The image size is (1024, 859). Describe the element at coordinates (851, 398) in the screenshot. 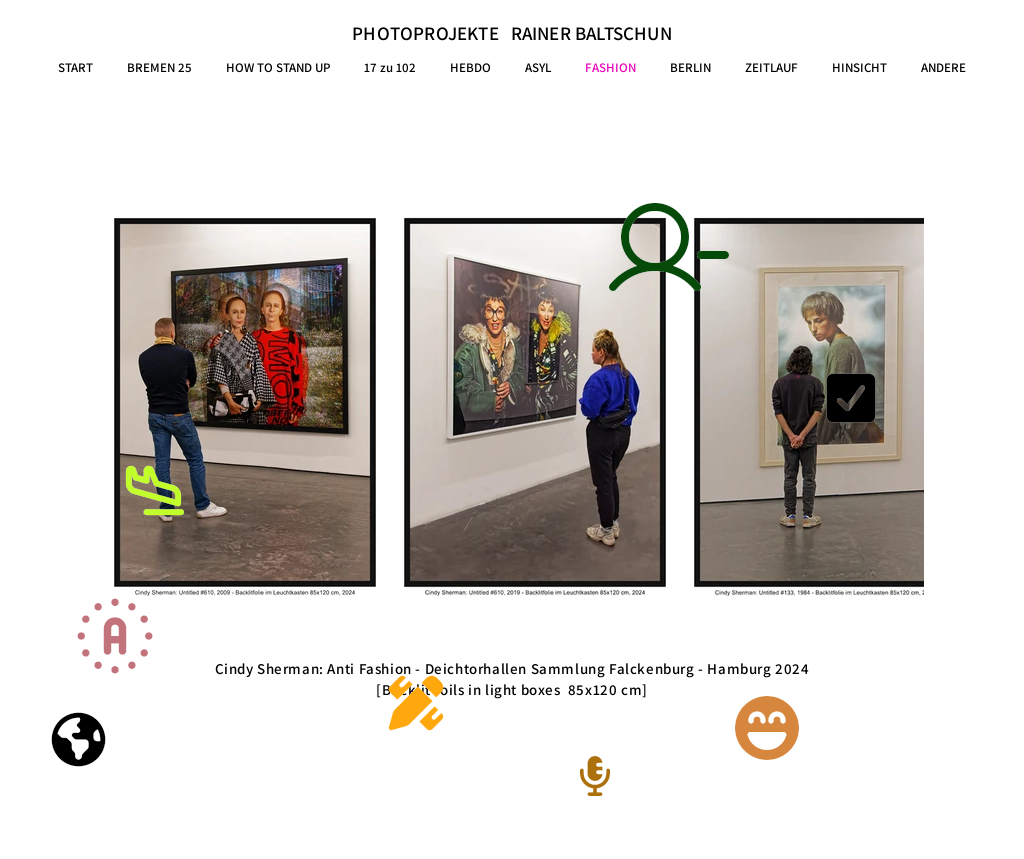

I see `mark task as complete` at that location.